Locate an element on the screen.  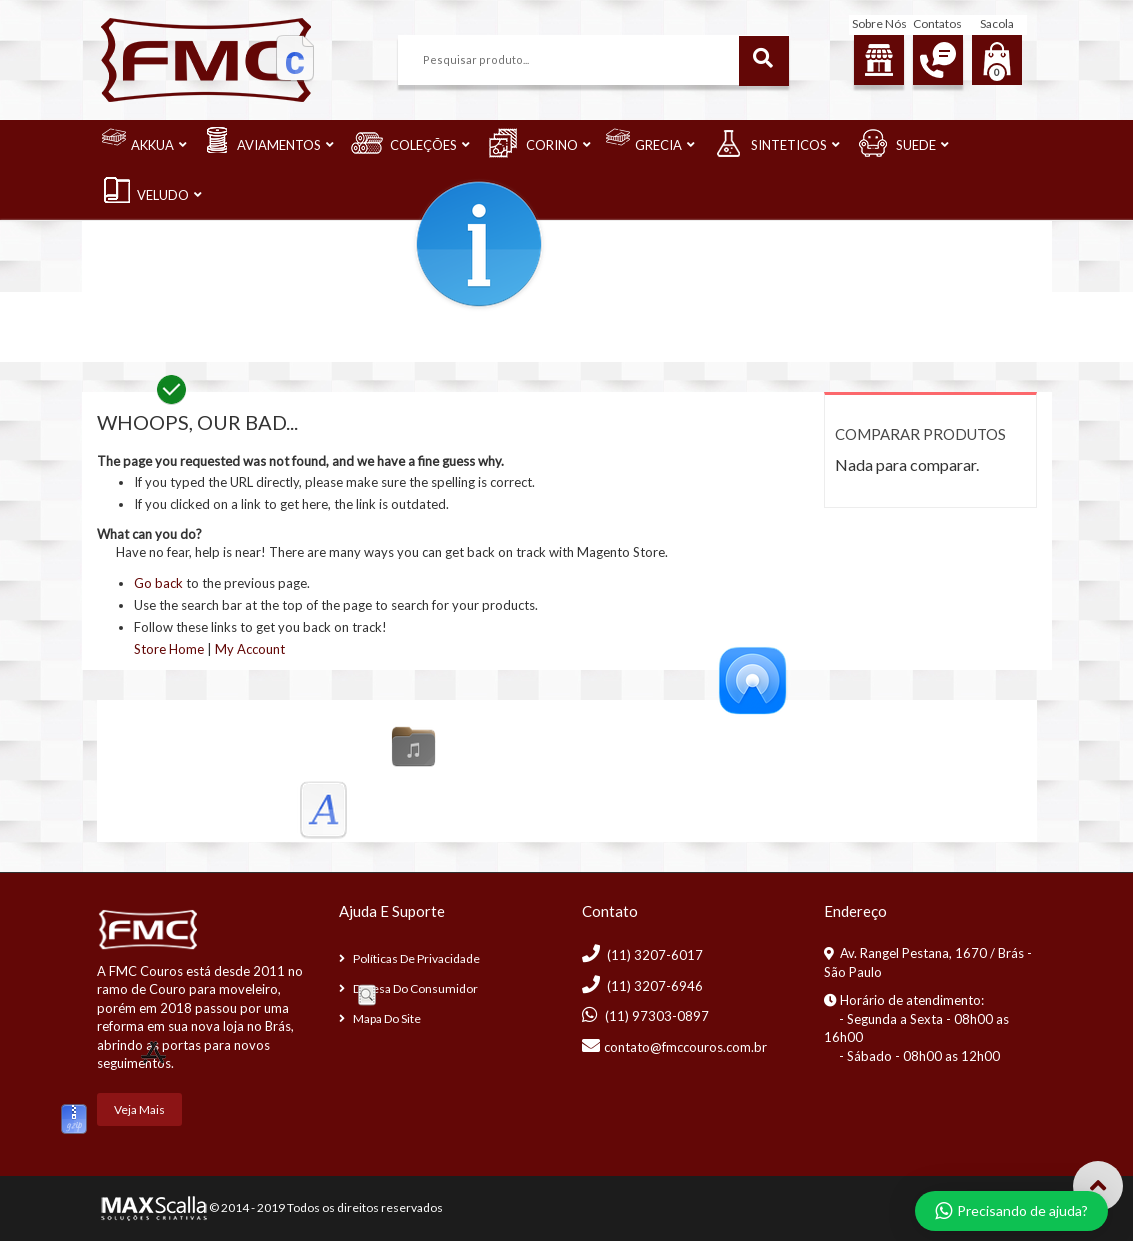
access the applications folder in sidebar is located at coordinates (153, 1052).